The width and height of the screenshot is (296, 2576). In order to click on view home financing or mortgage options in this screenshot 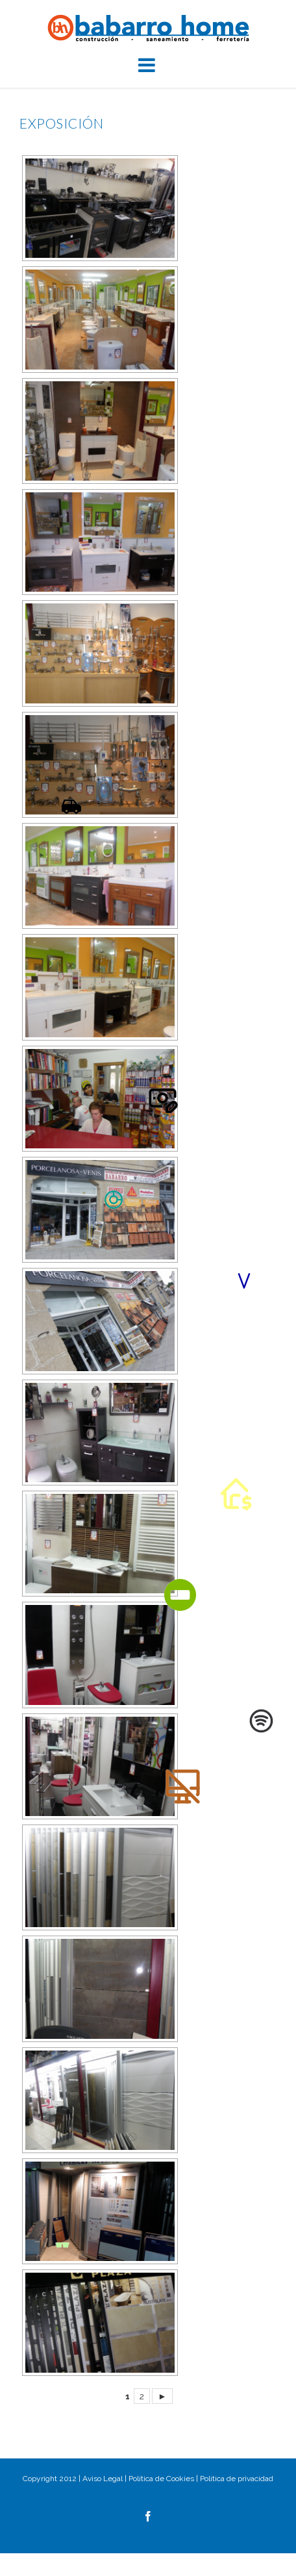, I will do `click(236, 1493)`.